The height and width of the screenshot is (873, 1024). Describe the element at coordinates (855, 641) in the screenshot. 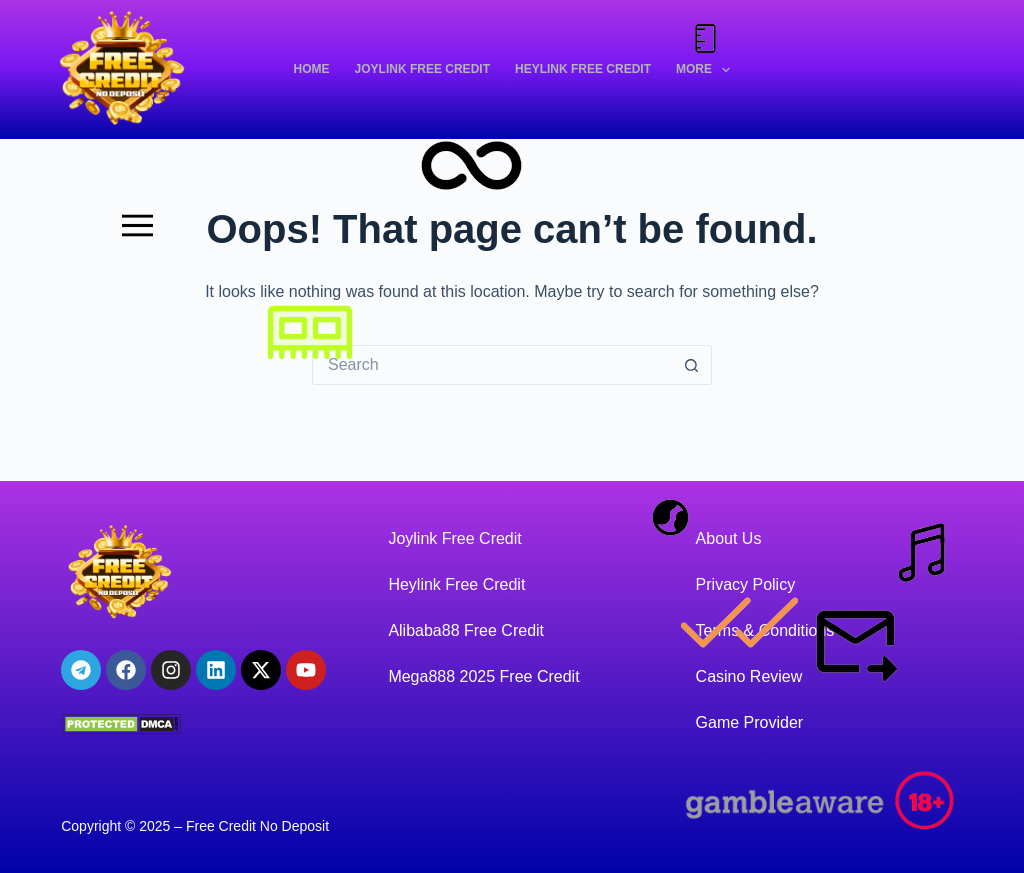

I see `forward an email to another recipient` at that location.